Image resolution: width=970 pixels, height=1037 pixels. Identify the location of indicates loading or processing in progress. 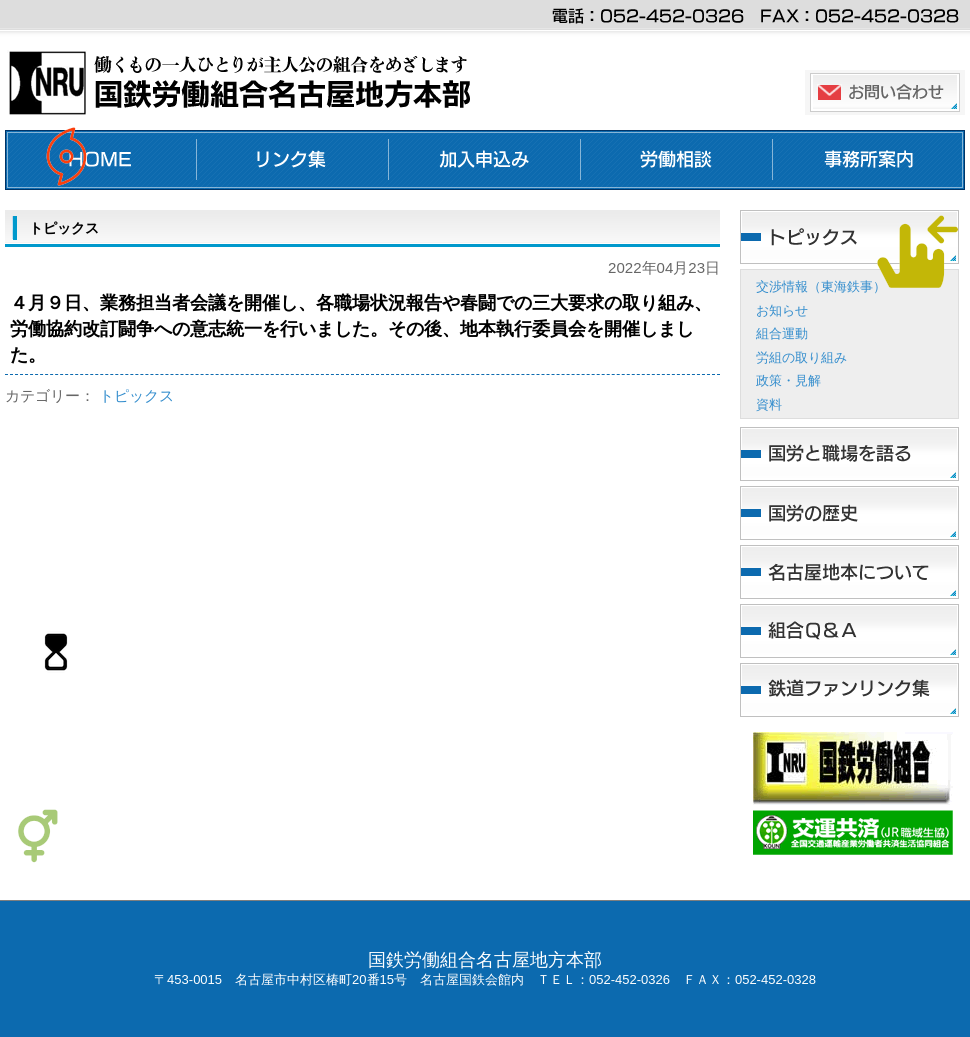
(56, 652).